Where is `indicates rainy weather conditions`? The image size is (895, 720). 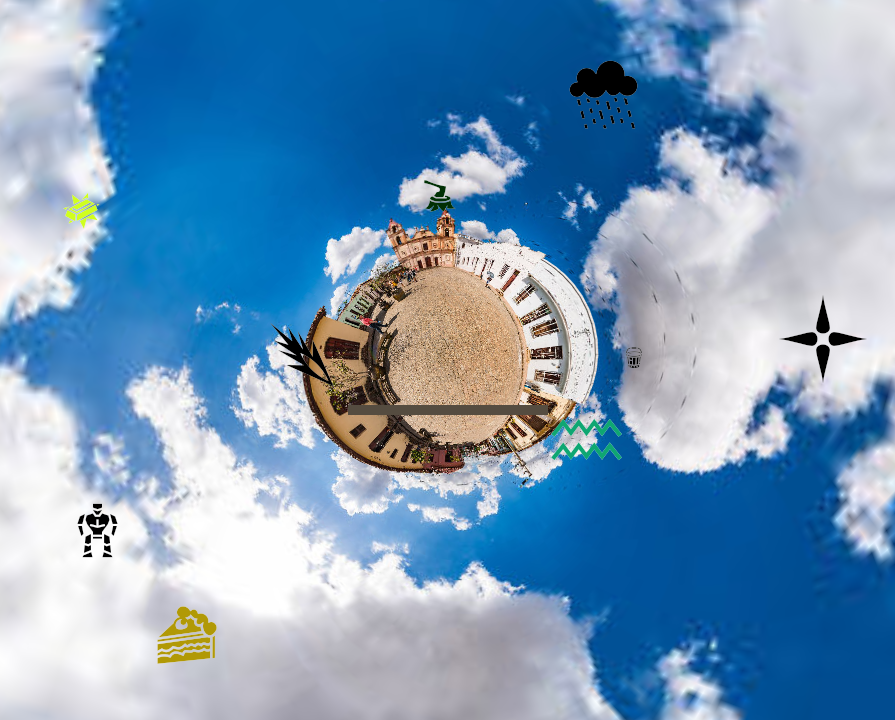 indicates rainy weather conditions is located at coordinates (603, 94).